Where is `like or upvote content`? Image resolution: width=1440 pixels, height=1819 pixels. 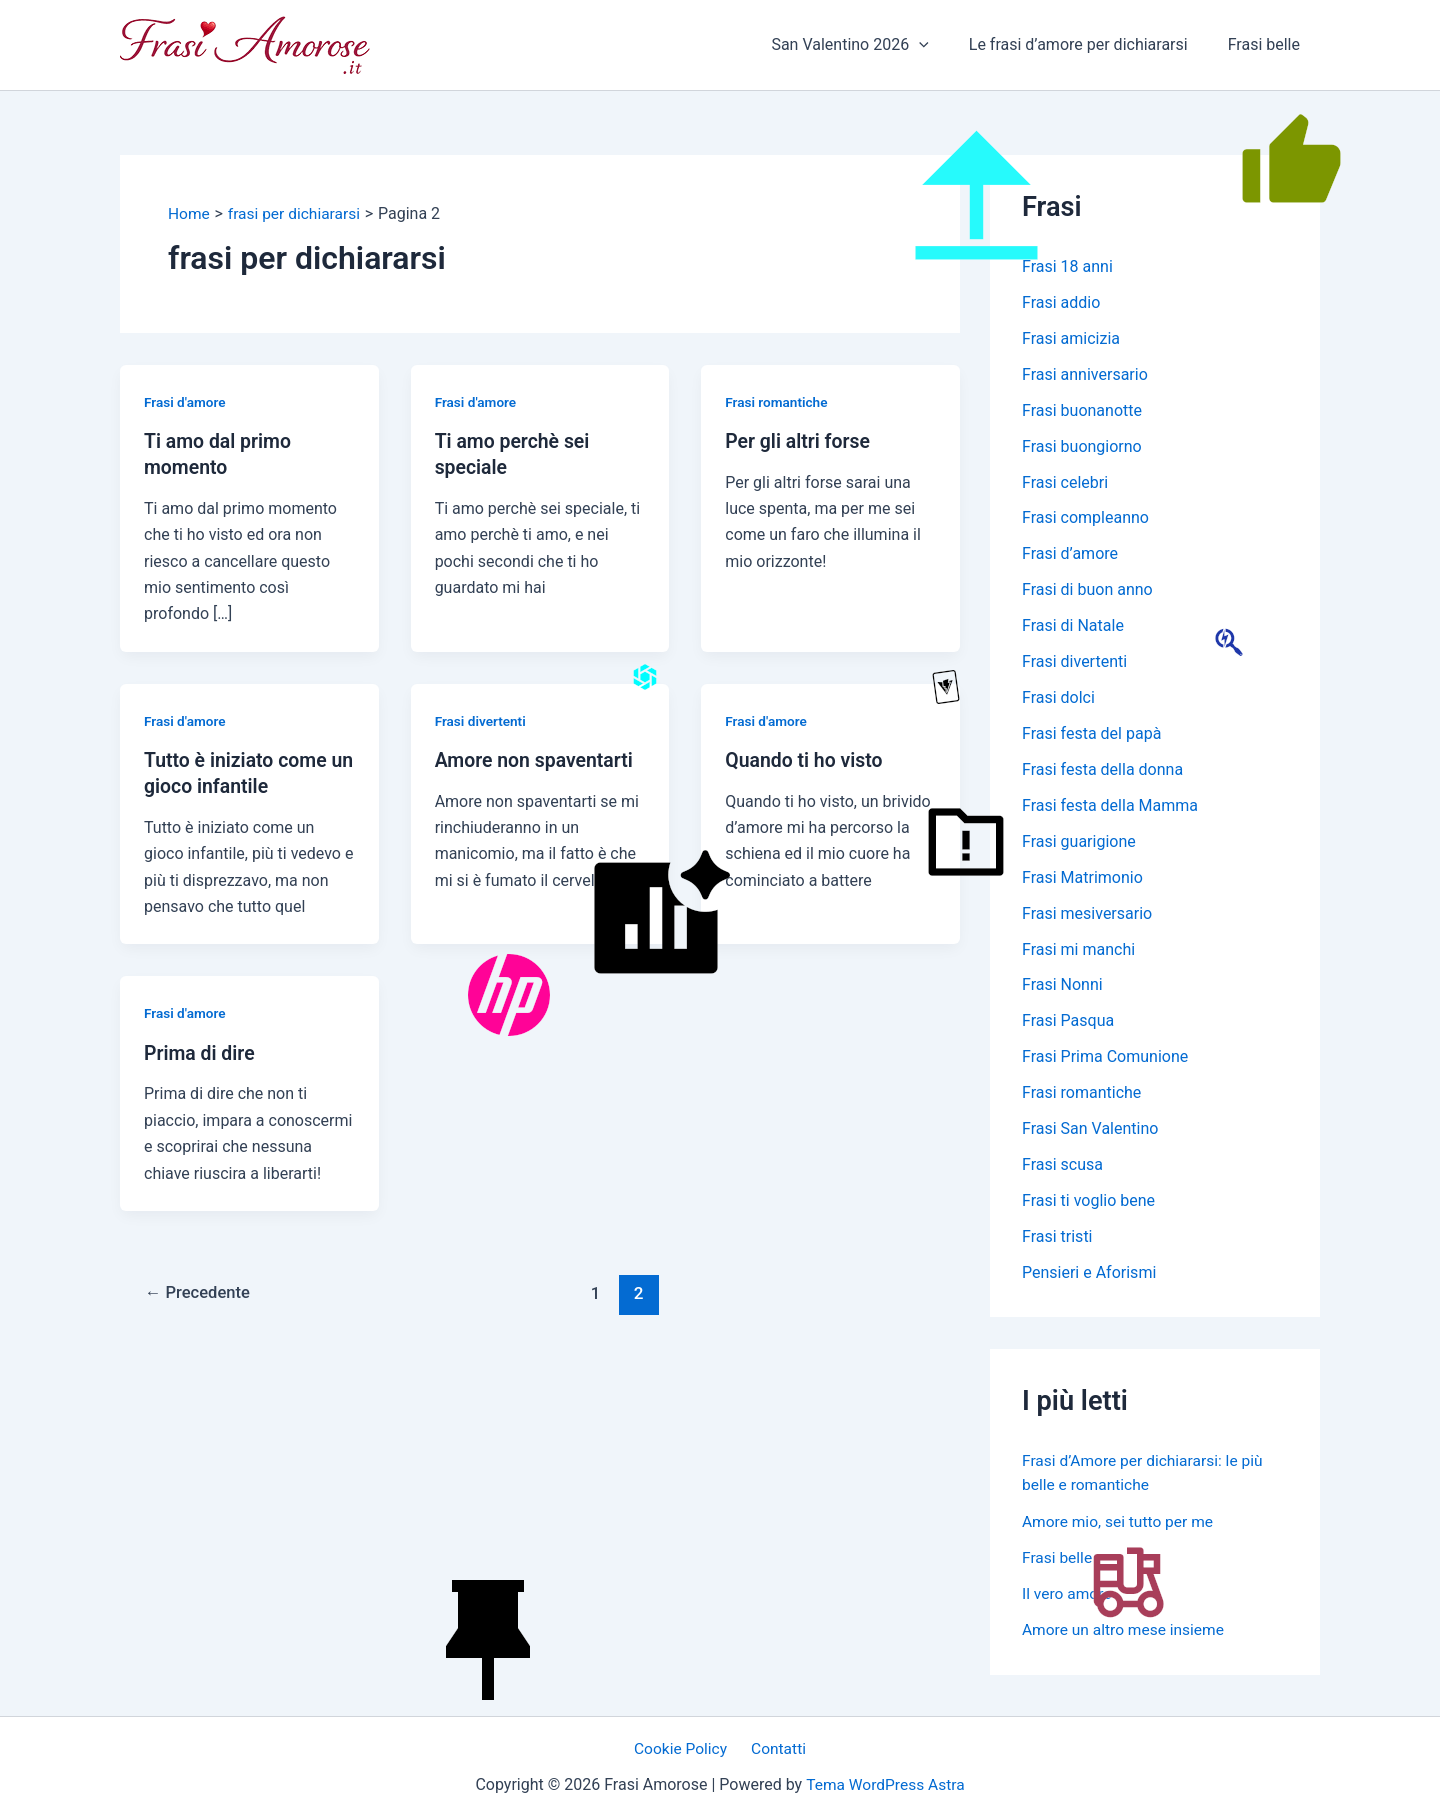 like or upvote content is located at coordinates (1291, 162).